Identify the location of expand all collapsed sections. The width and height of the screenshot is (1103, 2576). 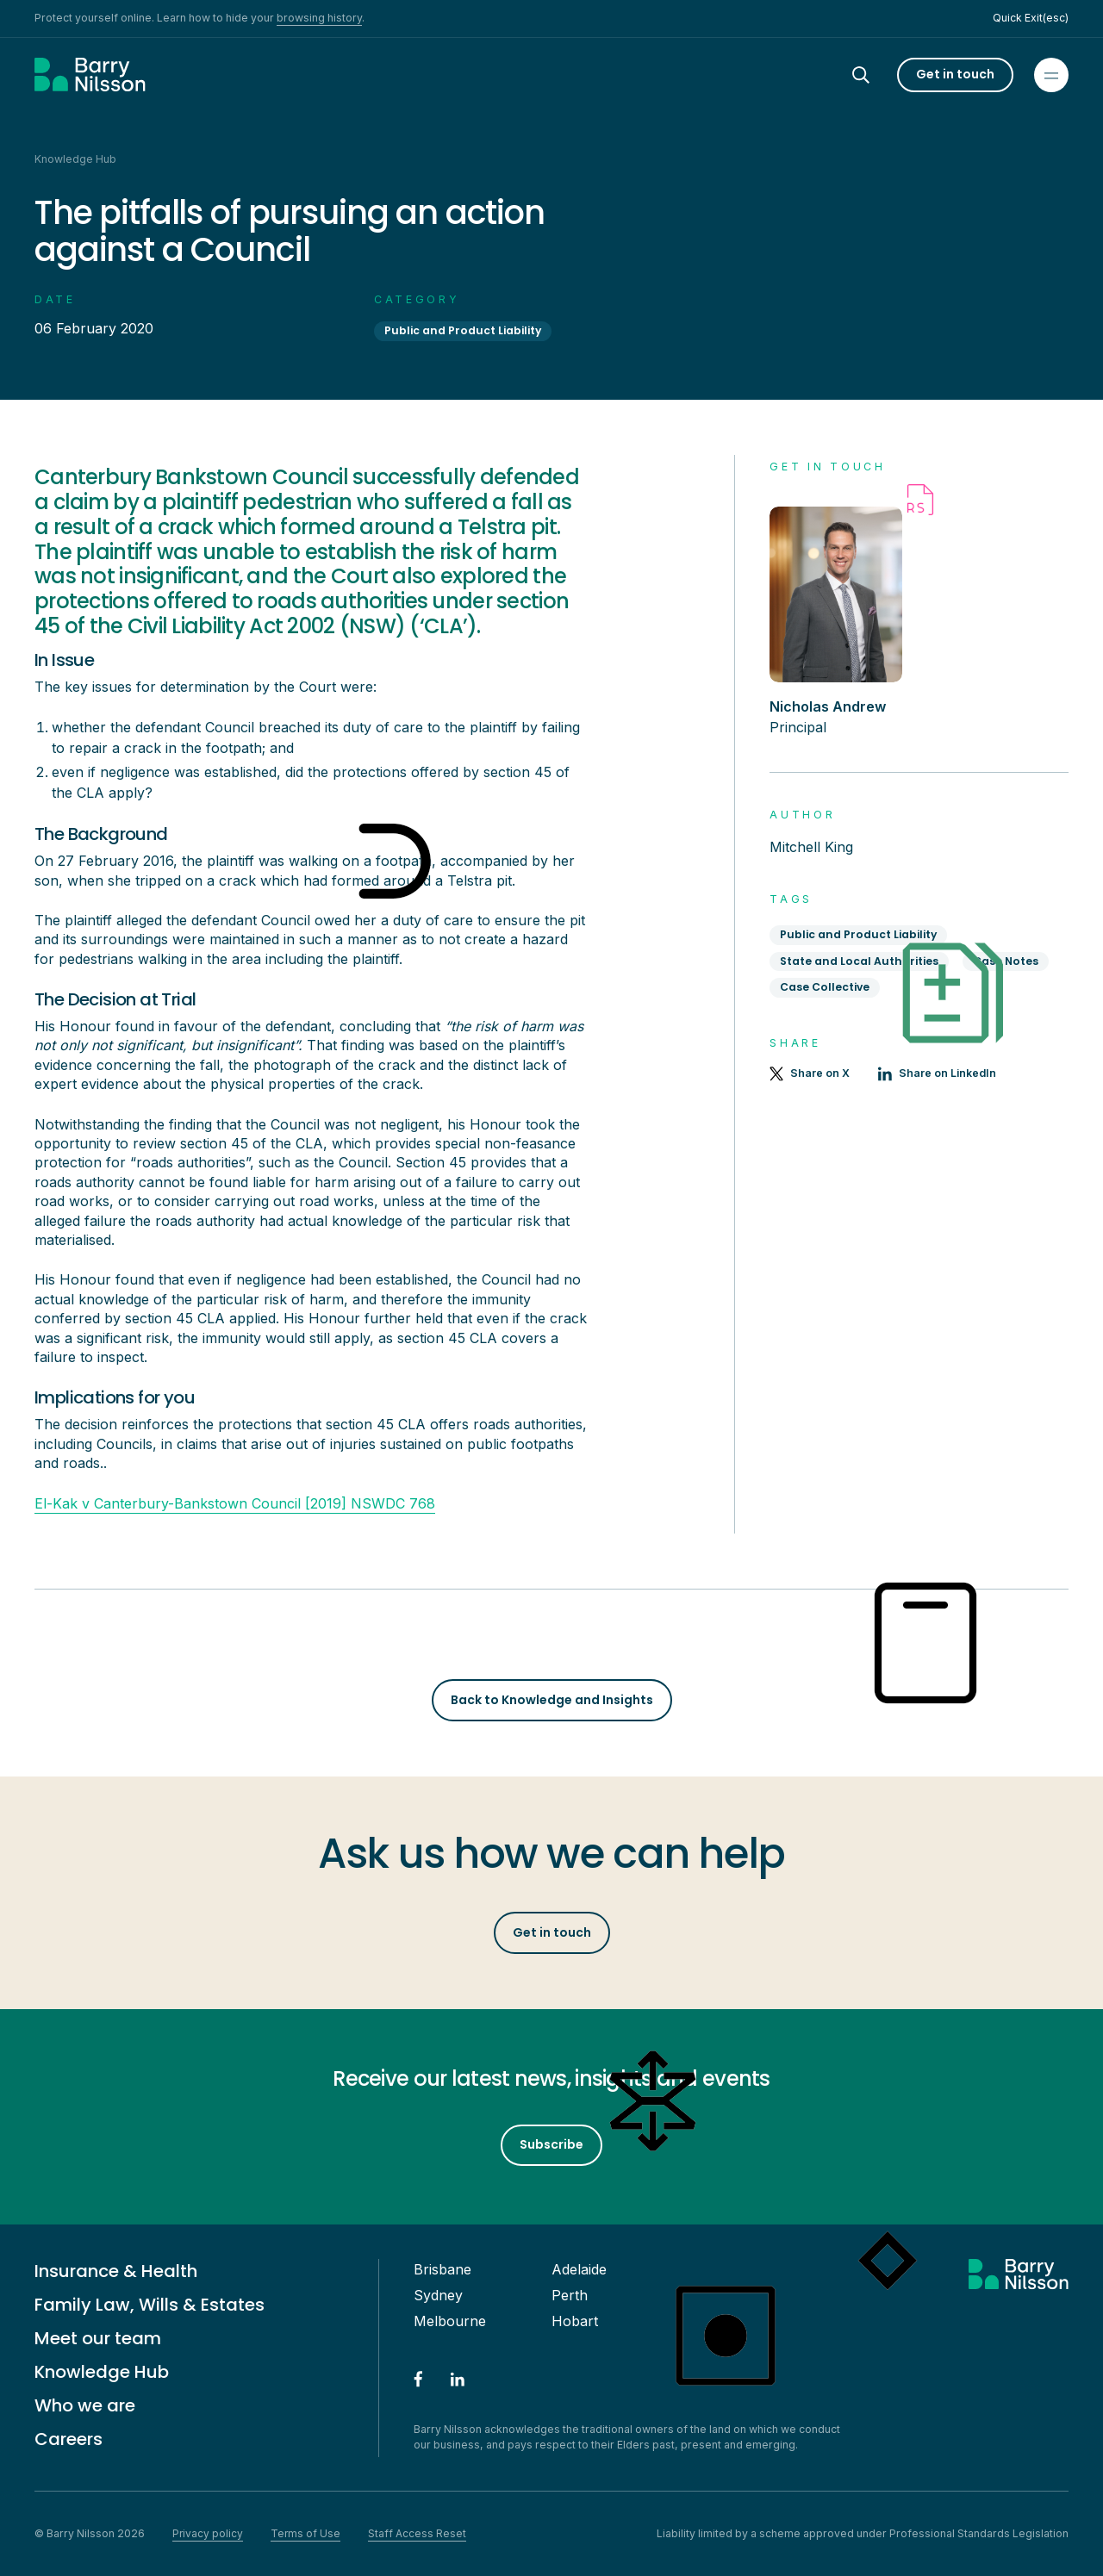
(652, 2100).